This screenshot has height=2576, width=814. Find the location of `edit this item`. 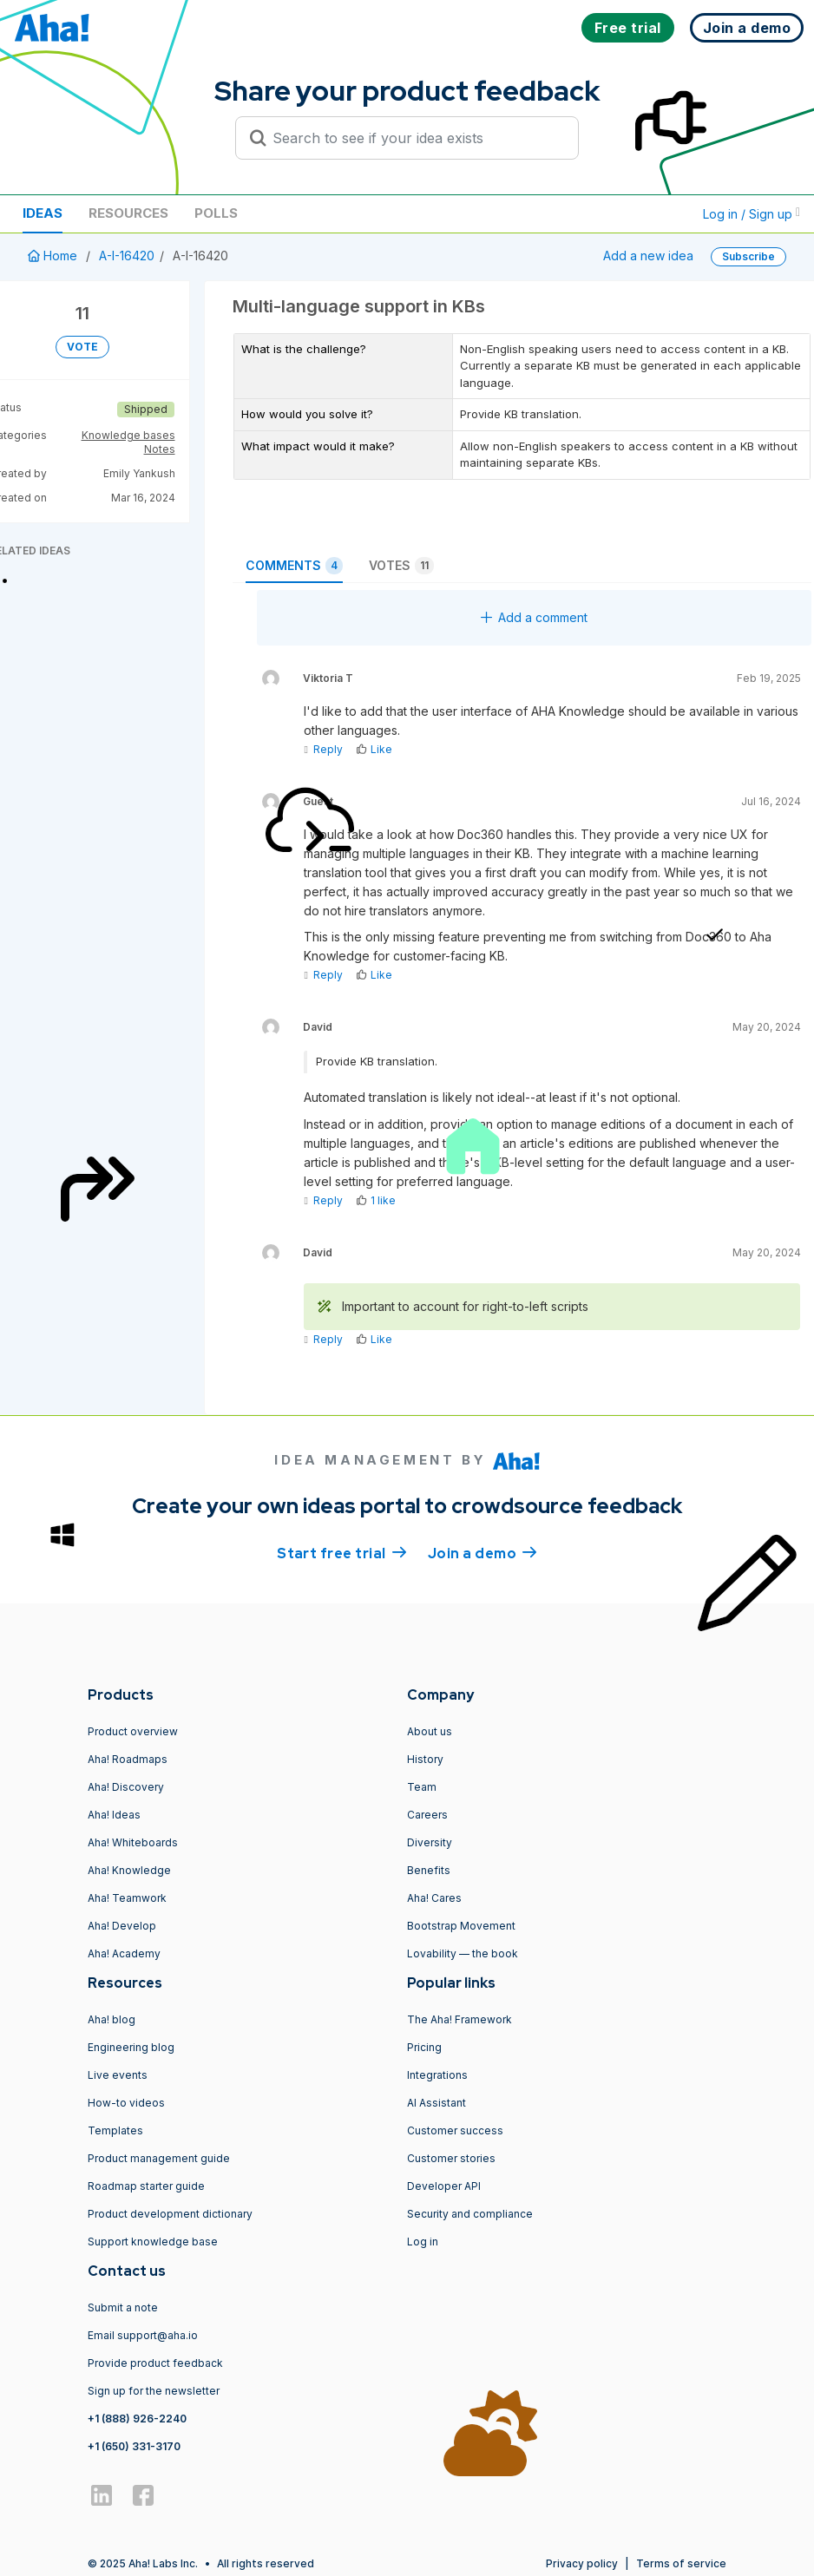

edit this item is located at coordinates (746, 1583).